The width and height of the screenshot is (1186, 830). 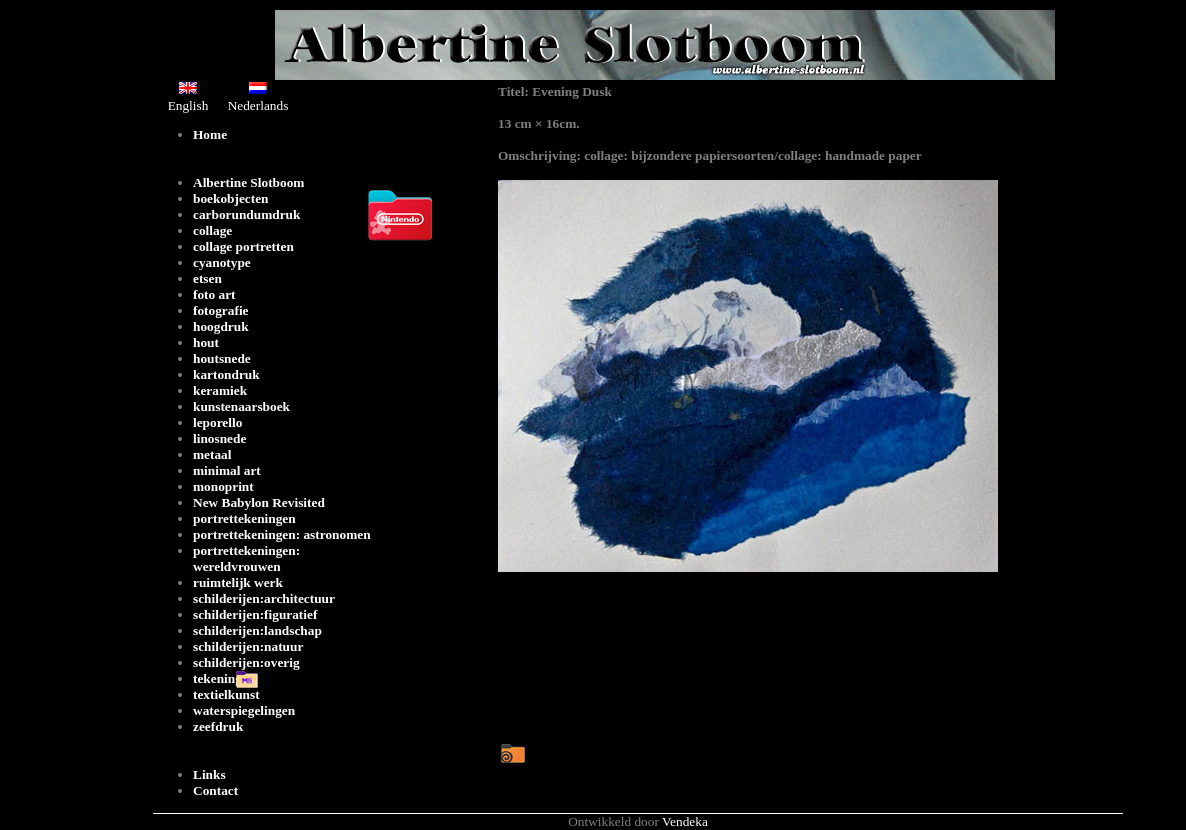 What do you see at coordinates (400, 217) in the screenshot?
I see `open folder containing Nintendo games or files` at bounding box center [400, 217].